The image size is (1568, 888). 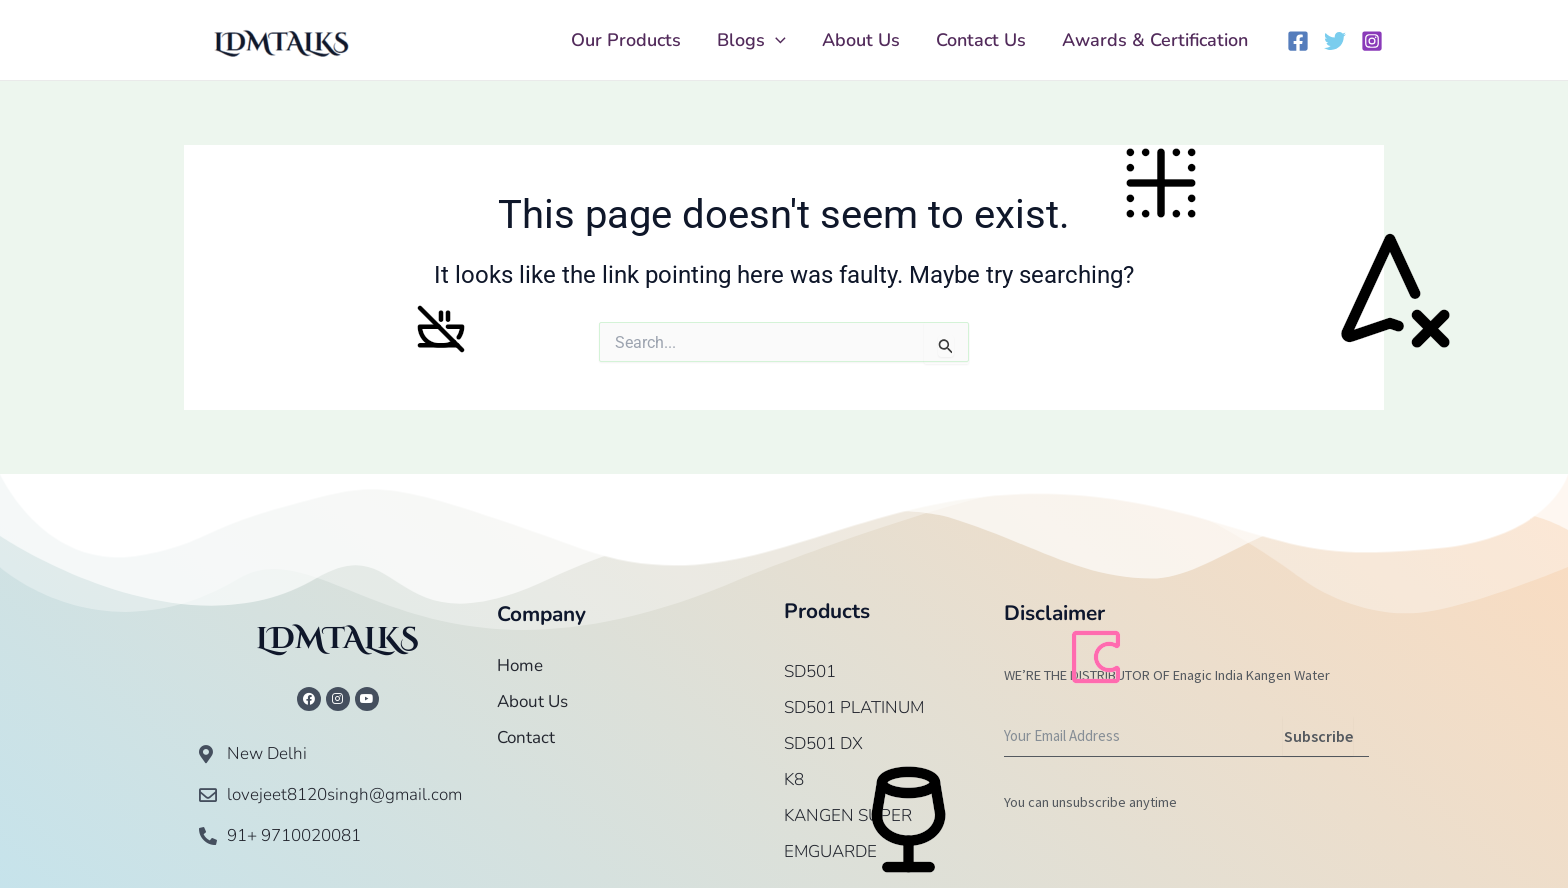 I want to click on open coda document, so click(x=1096, y=657).